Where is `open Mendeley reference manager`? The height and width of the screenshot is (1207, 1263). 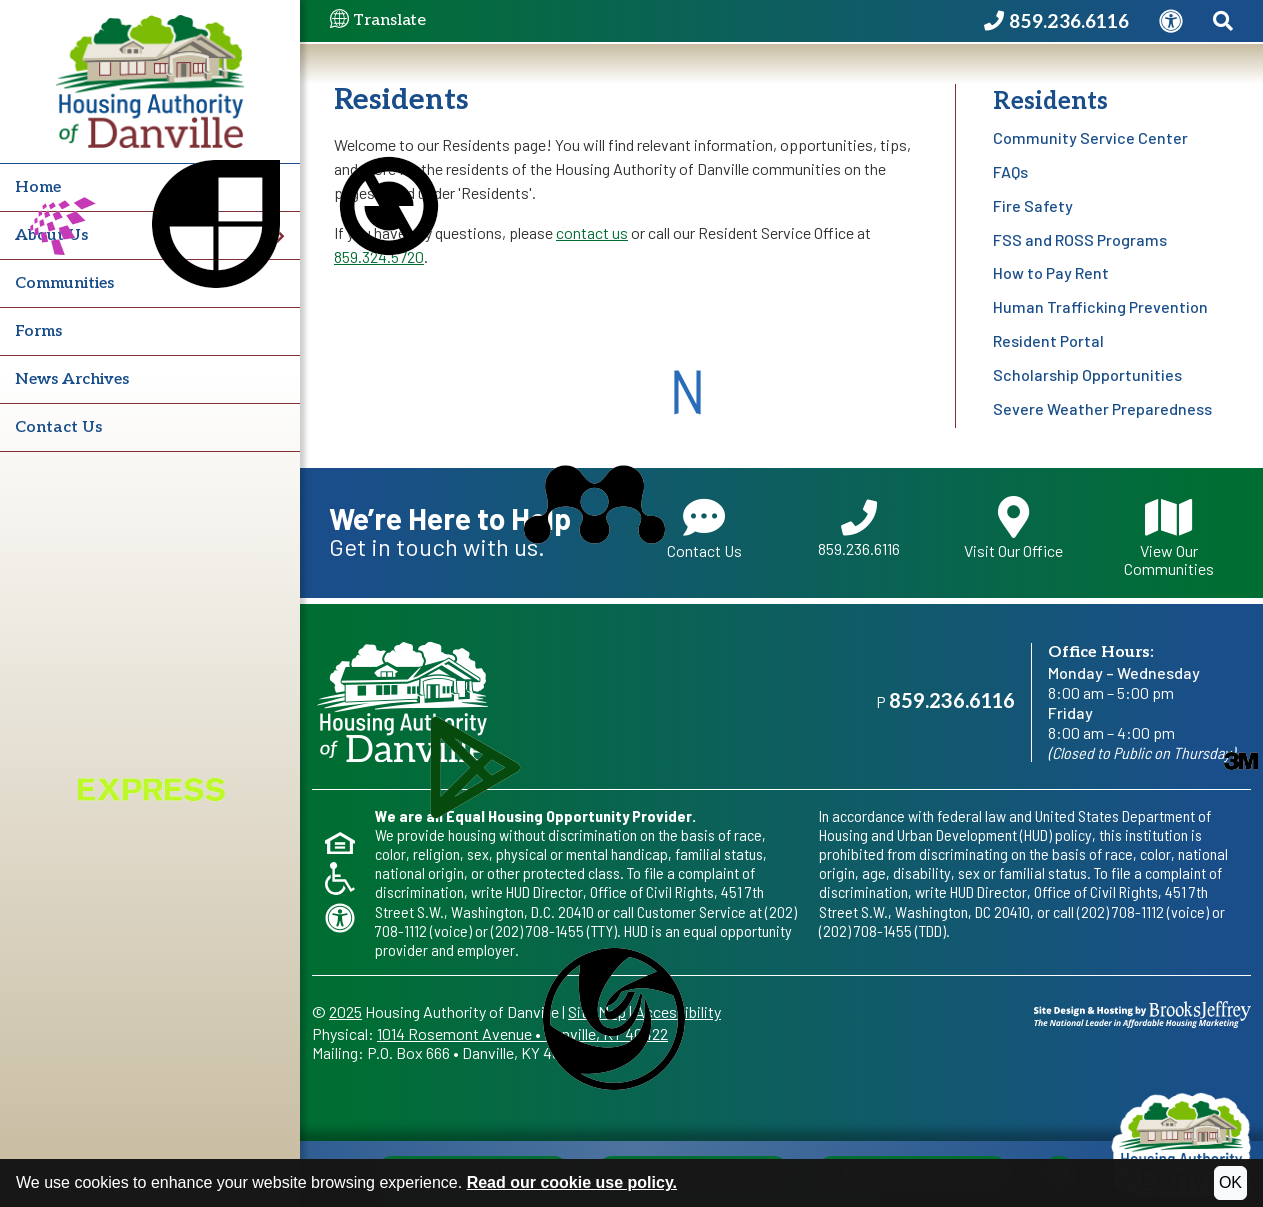 open Mendeley reference manager is located at coordinates (594, 504).